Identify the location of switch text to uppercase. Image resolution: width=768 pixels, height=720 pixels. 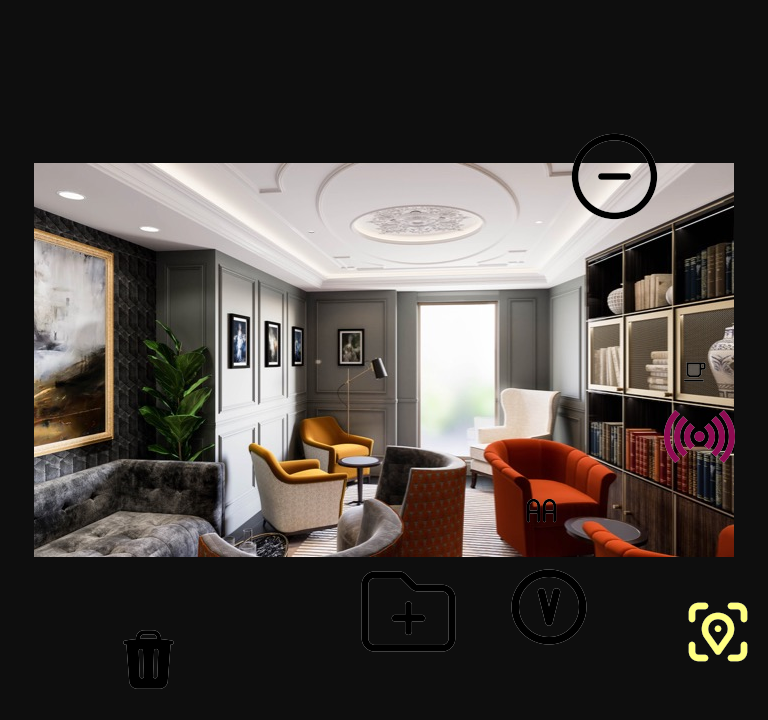
(541, 510).